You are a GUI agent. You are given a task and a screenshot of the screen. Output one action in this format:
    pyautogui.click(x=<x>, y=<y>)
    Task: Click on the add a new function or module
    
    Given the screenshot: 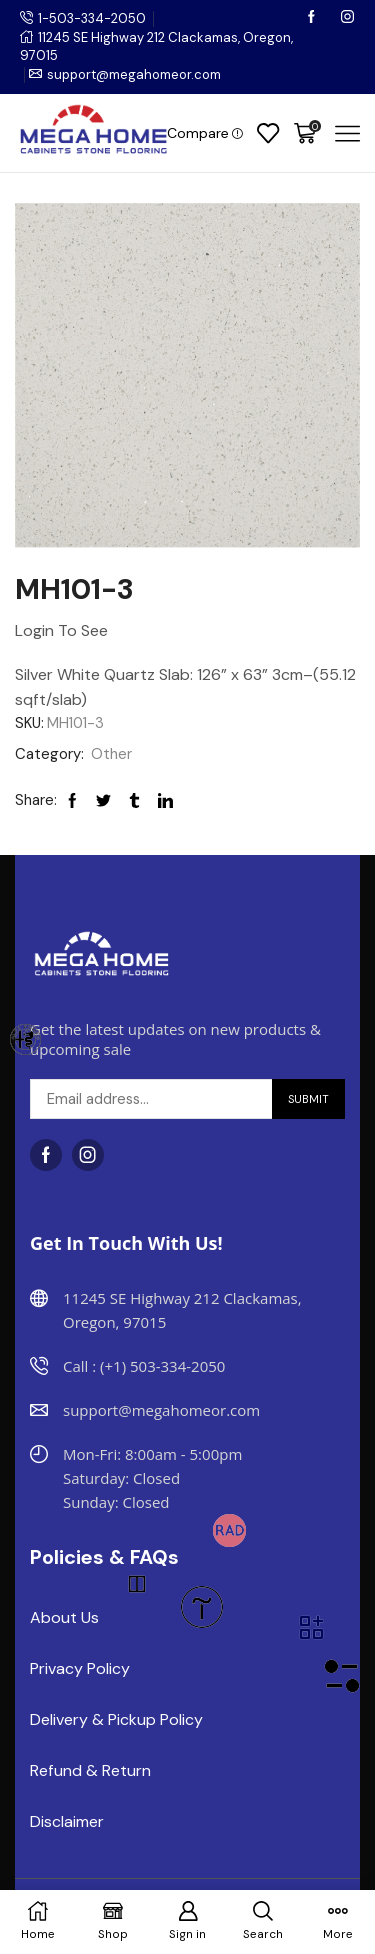 What is the action you would take?
    pyautogui.click(x=311, y=1627)
    